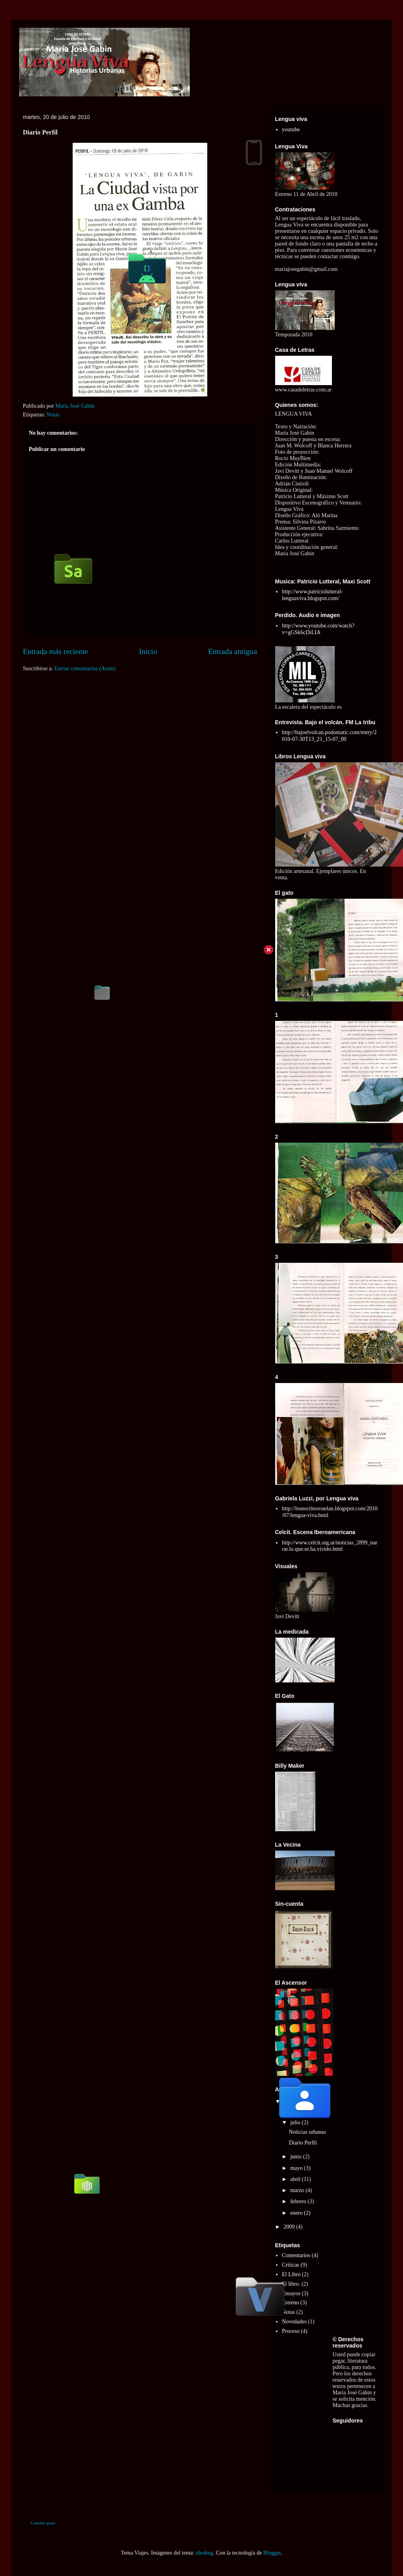 The height and width of the screenshot is (2576, 403). I want to click on open folder containing files starting with "V", so click(260, 2298).